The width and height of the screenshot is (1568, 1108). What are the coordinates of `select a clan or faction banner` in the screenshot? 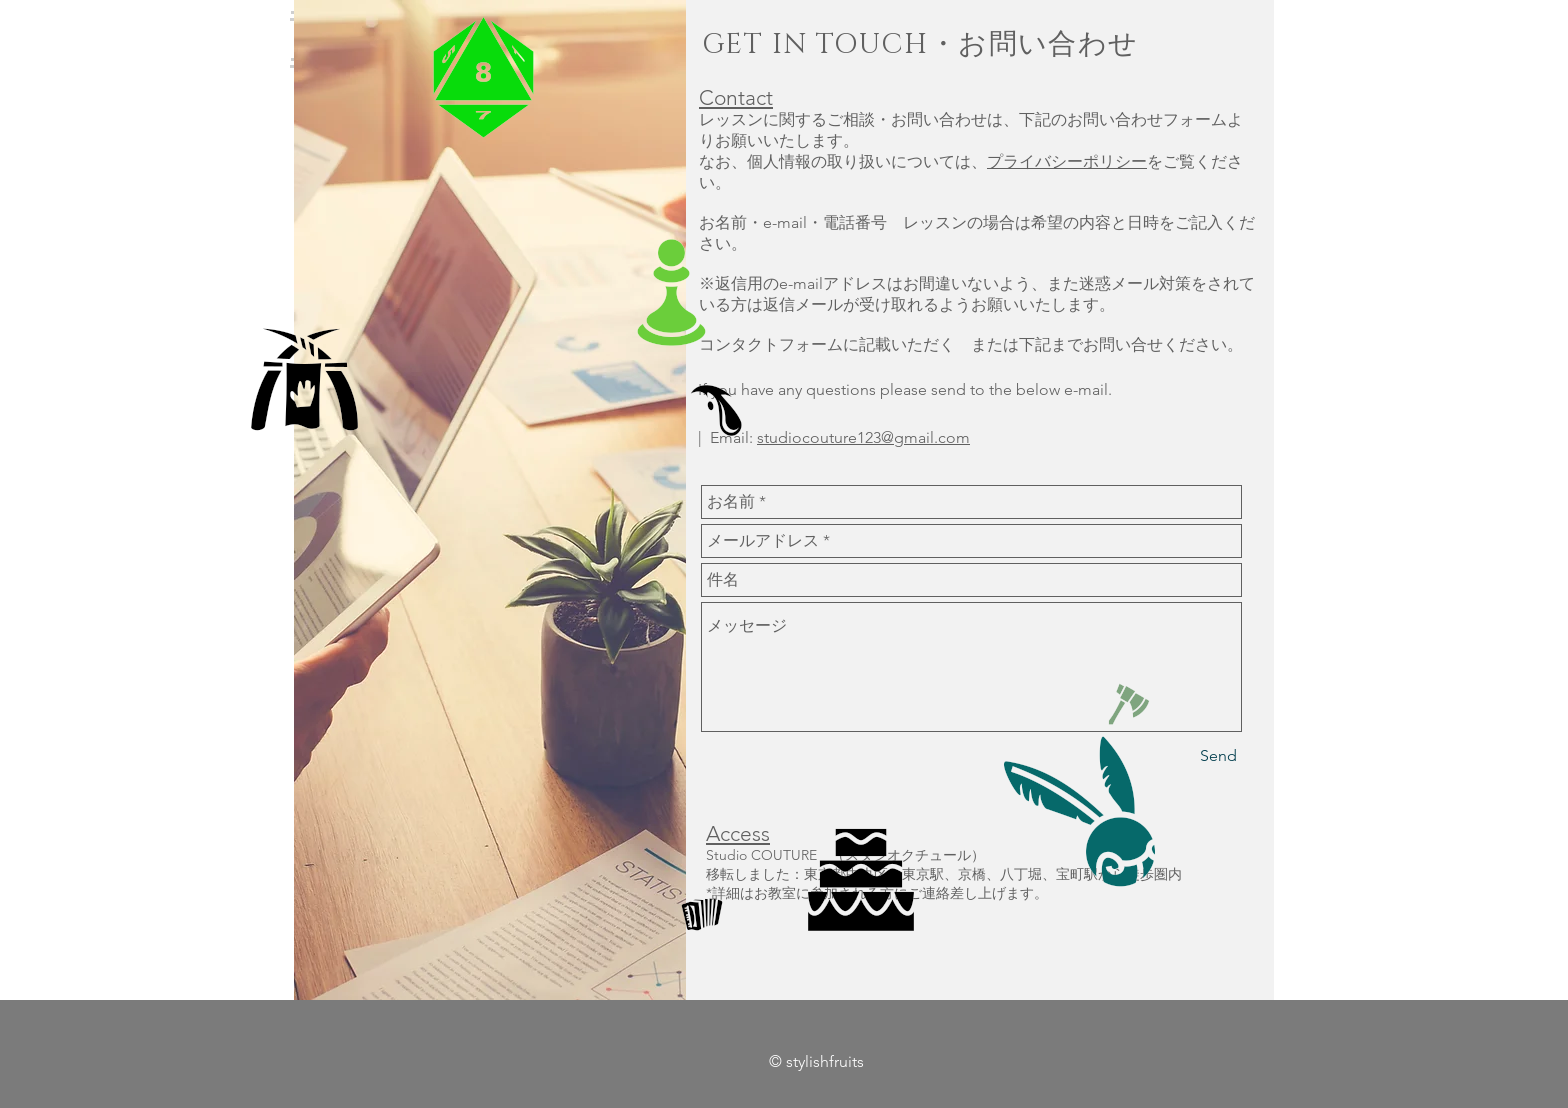 It's located at (304, 379).